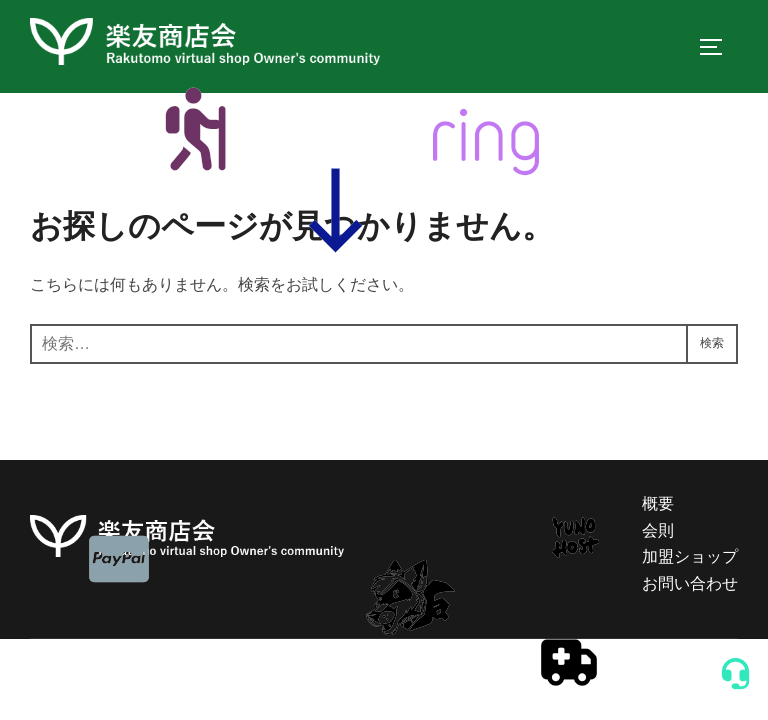 The height and width of the screenshot is (720, 768). I want to click on open the Ring smart home app, so click(486, 142).